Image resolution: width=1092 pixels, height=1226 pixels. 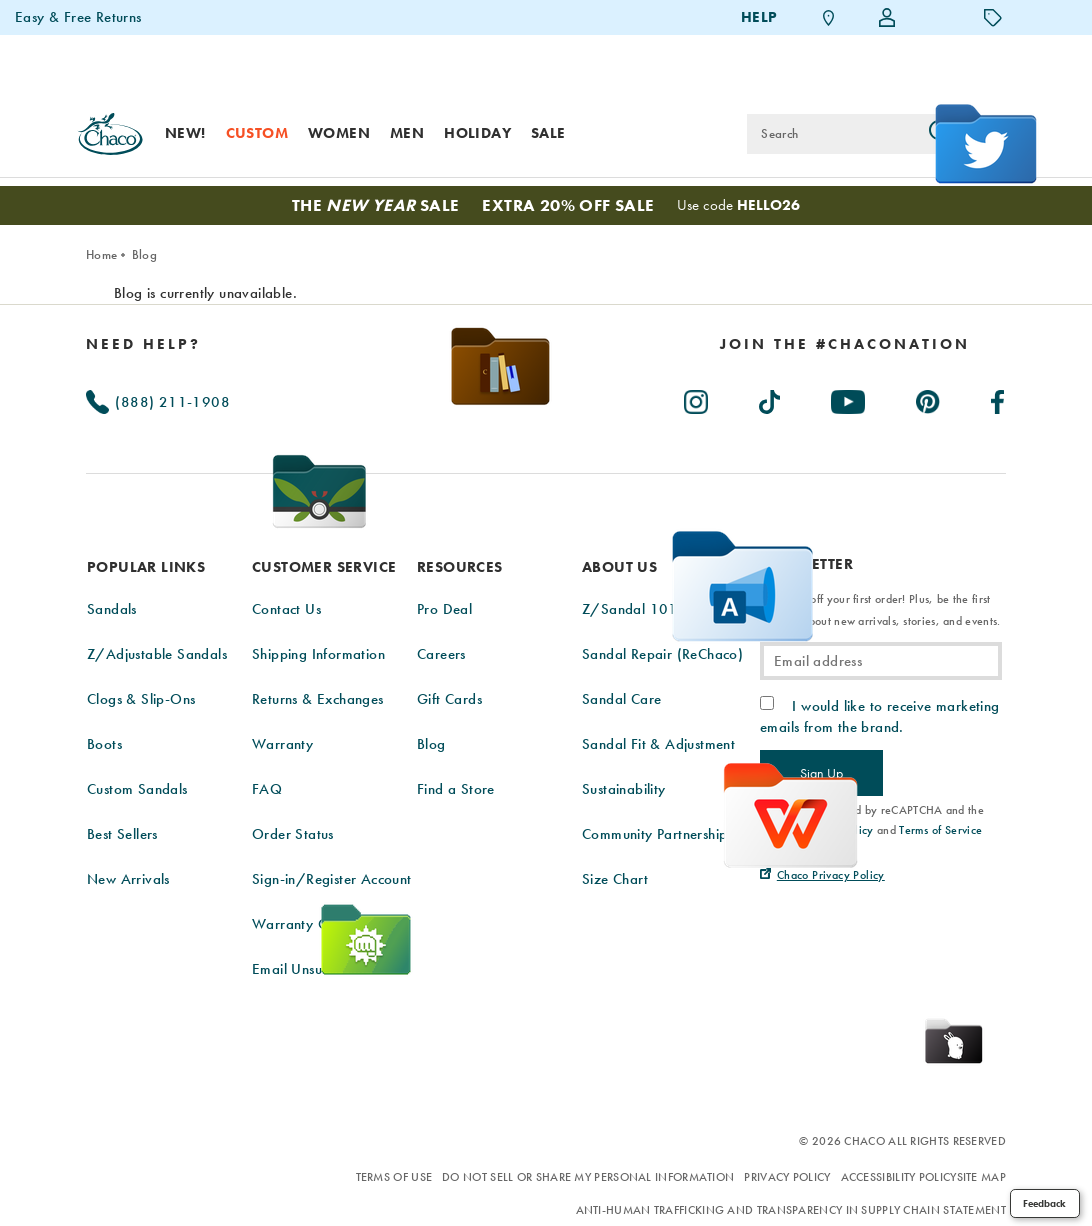 I want to click on open folder containing Twitter-related files, so click(x=985, y=146).